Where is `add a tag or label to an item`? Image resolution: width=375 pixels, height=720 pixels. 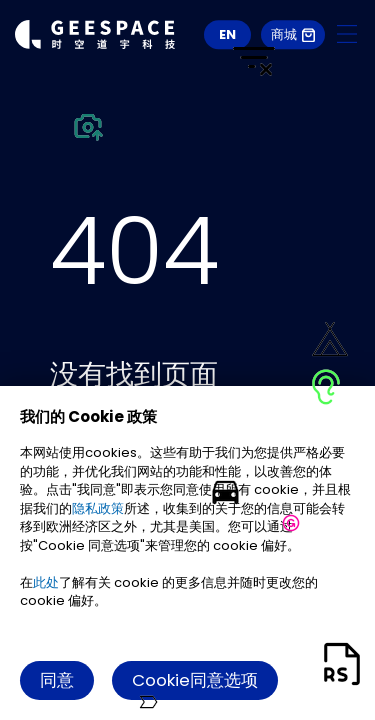 add a tag or label to an item is located at coordinates (148, 702).